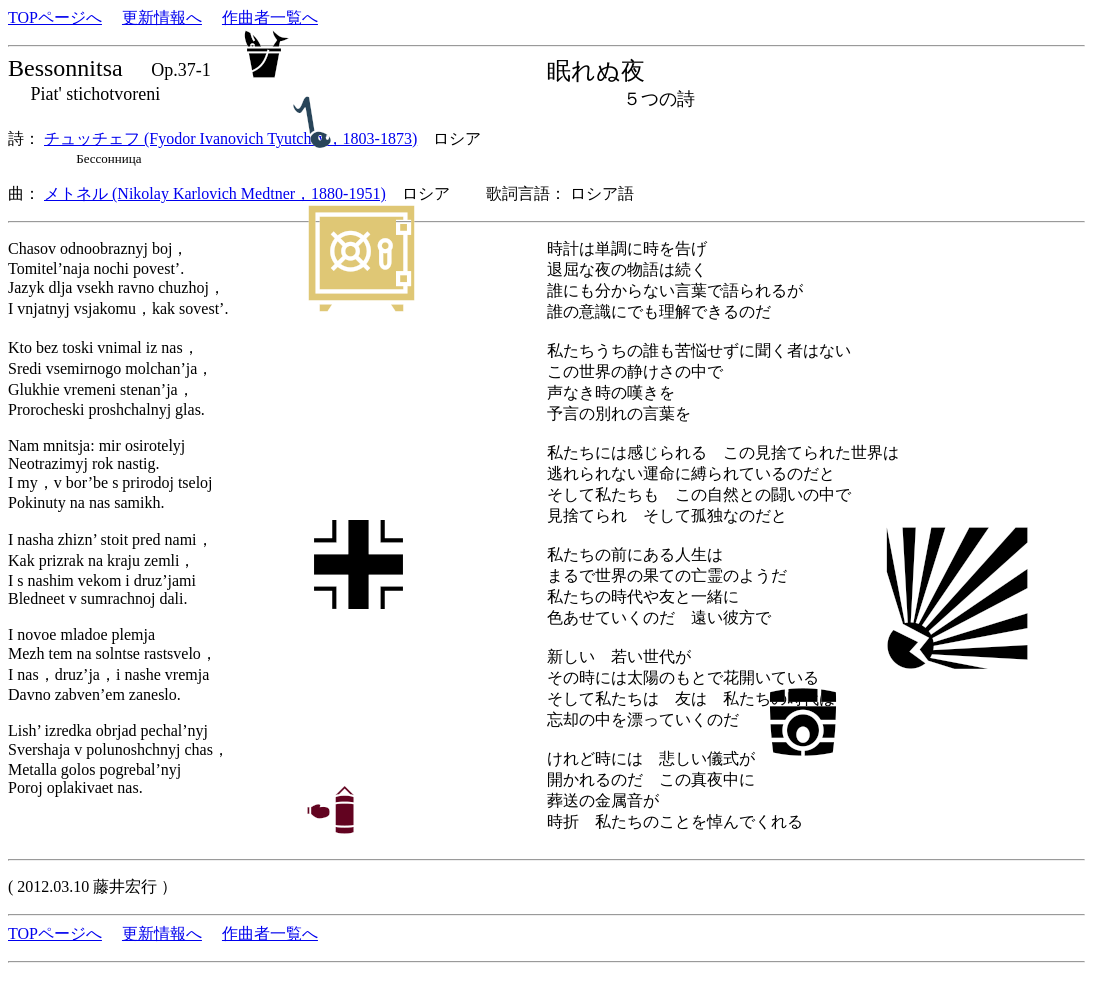 The image size is (1093, 1008). I want to click on german military history faction or unit marker in a strategy game, so click(358, 564).